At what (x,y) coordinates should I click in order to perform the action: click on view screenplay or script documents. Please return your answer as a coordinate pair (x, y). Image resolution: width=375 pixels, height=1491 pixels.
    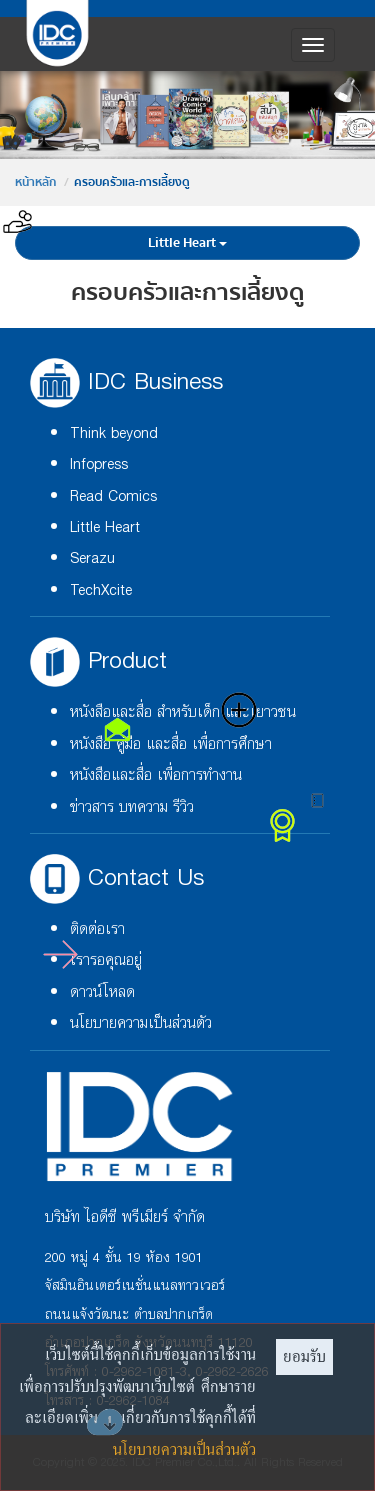
    Looking at the image, I should click on (317, 800).